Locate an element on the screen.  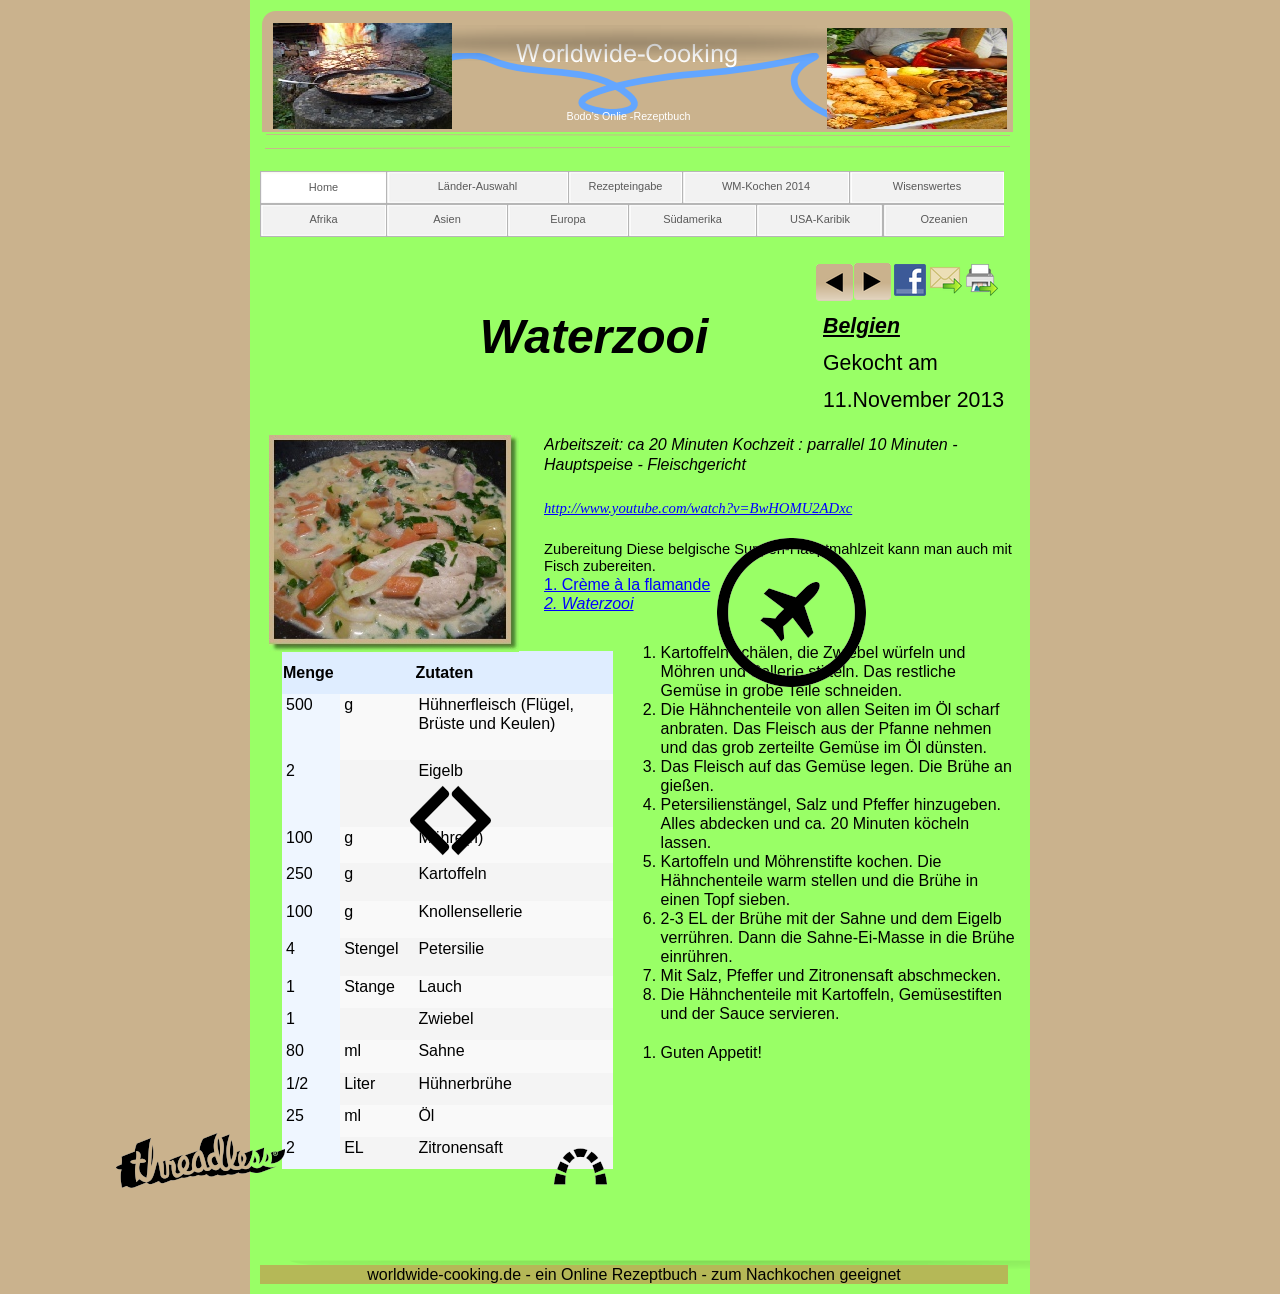
open the Sam's Club app is located at coordinates (450, 820).